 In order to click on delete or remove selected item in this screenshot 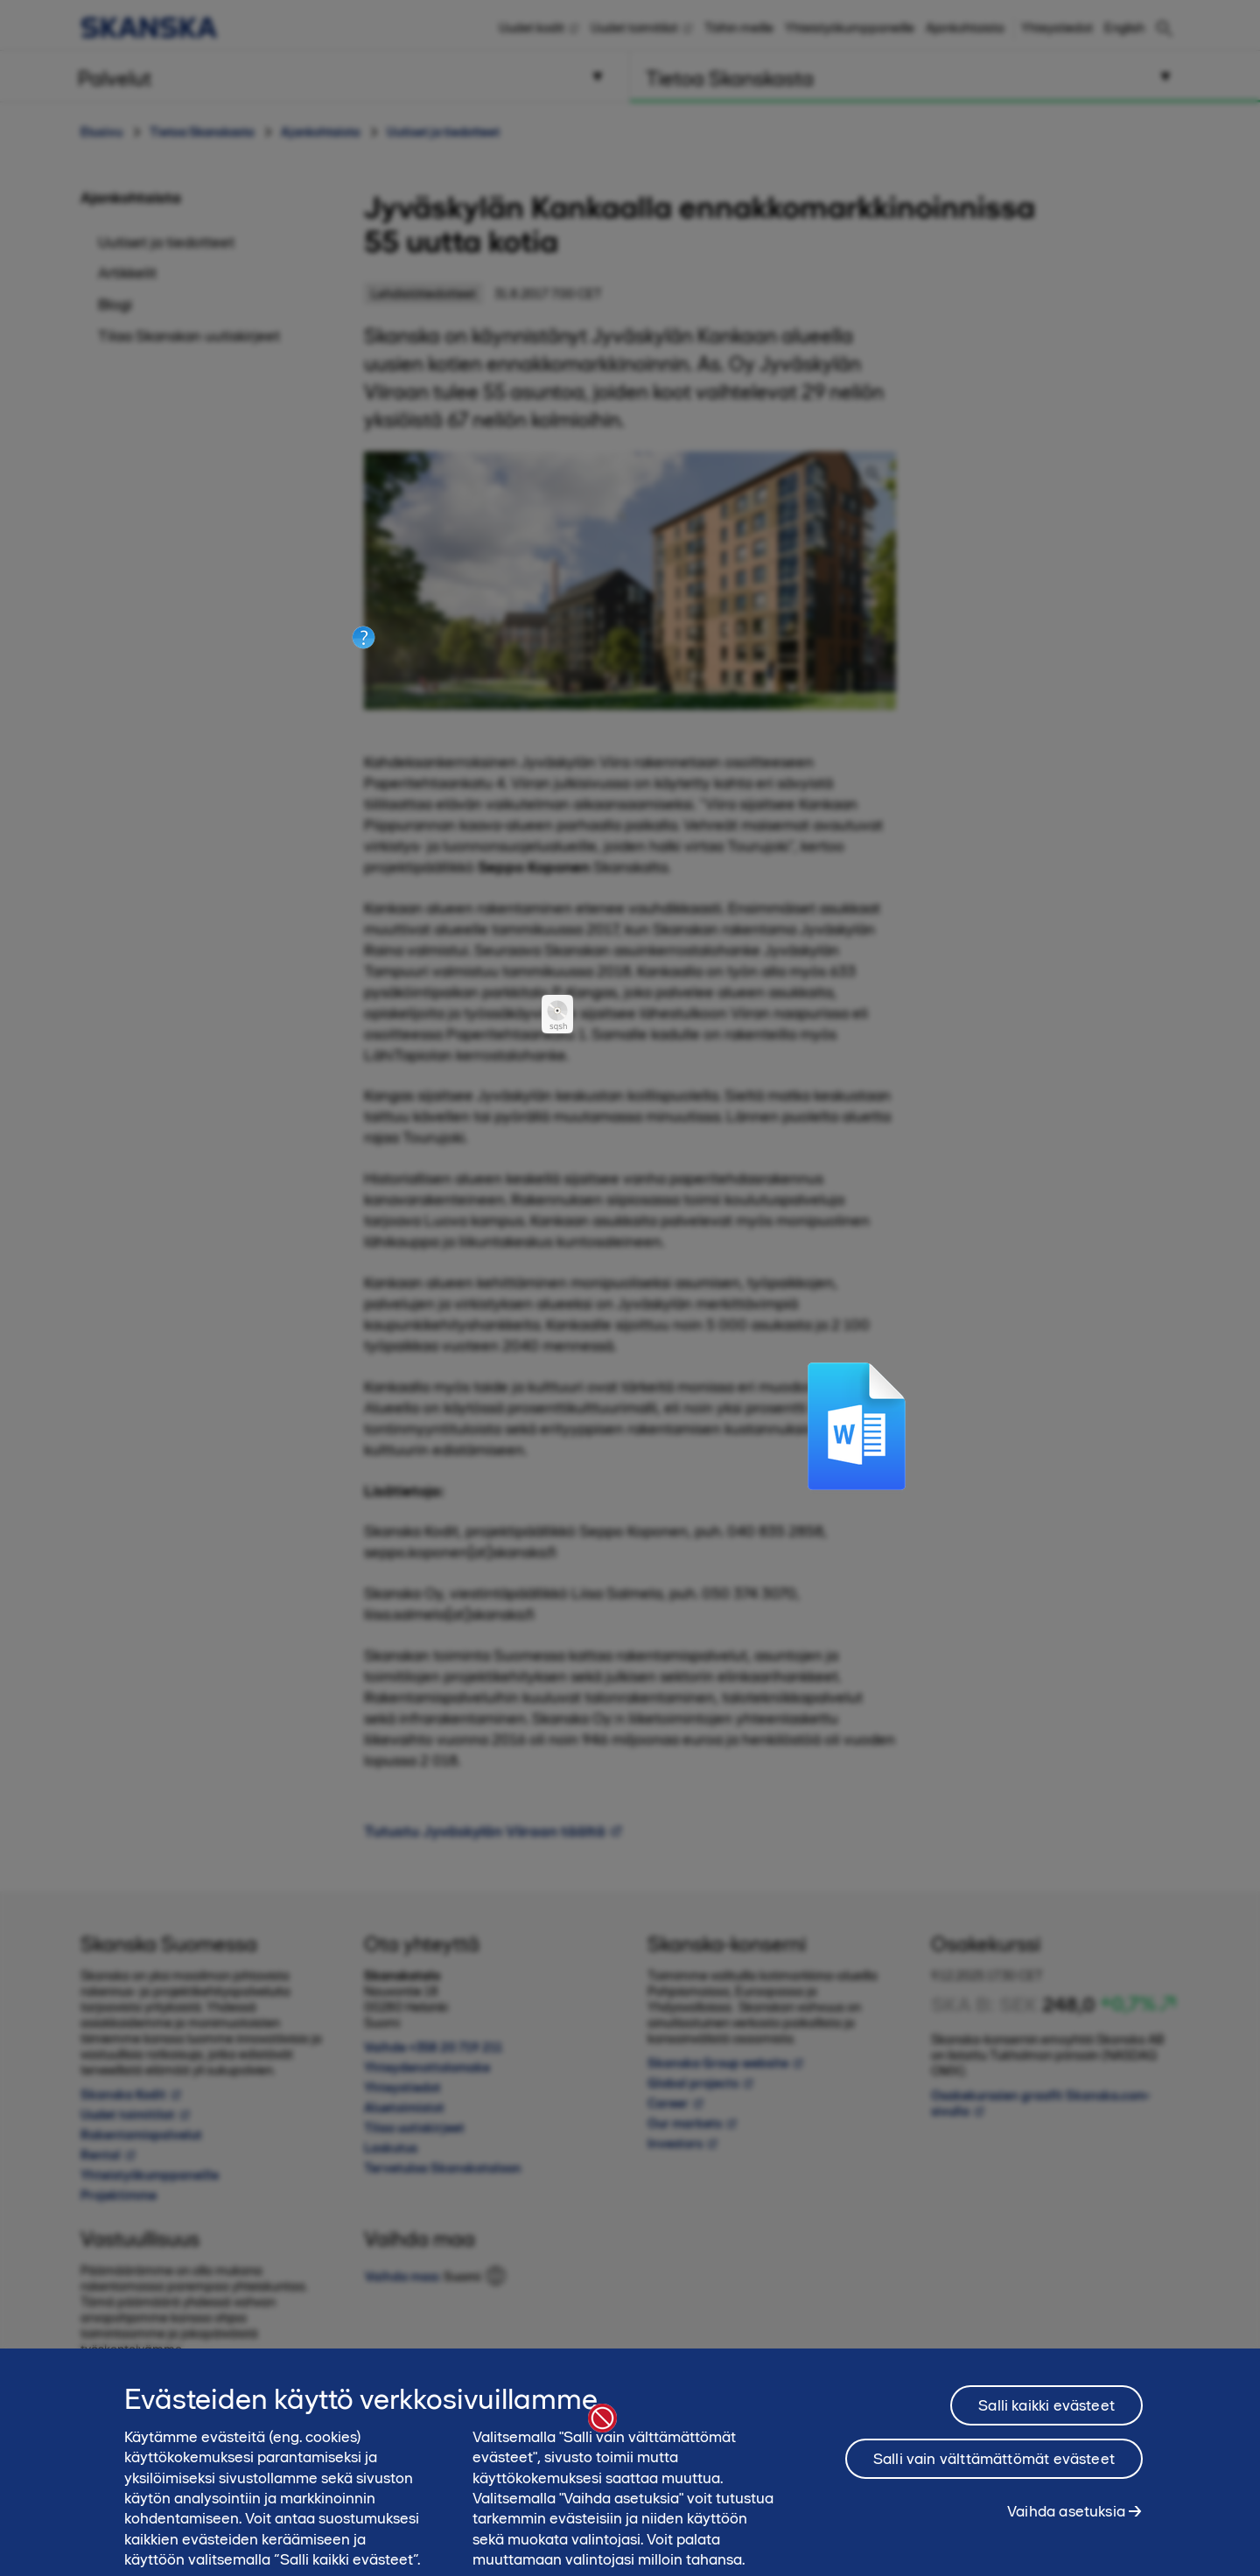, I will do `click(602, 2418)`.